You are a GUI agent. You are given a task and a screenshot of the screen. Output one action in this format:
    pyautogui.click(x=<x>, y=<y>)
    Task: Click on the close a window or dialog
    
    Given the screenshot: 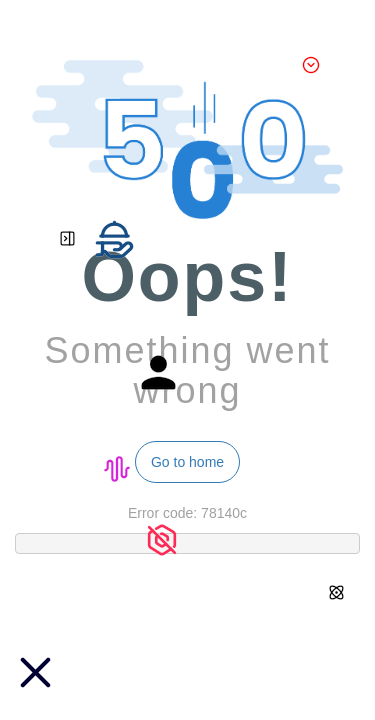 What is the action you would take?
    pyautogui.click(x=35, y=672)
    